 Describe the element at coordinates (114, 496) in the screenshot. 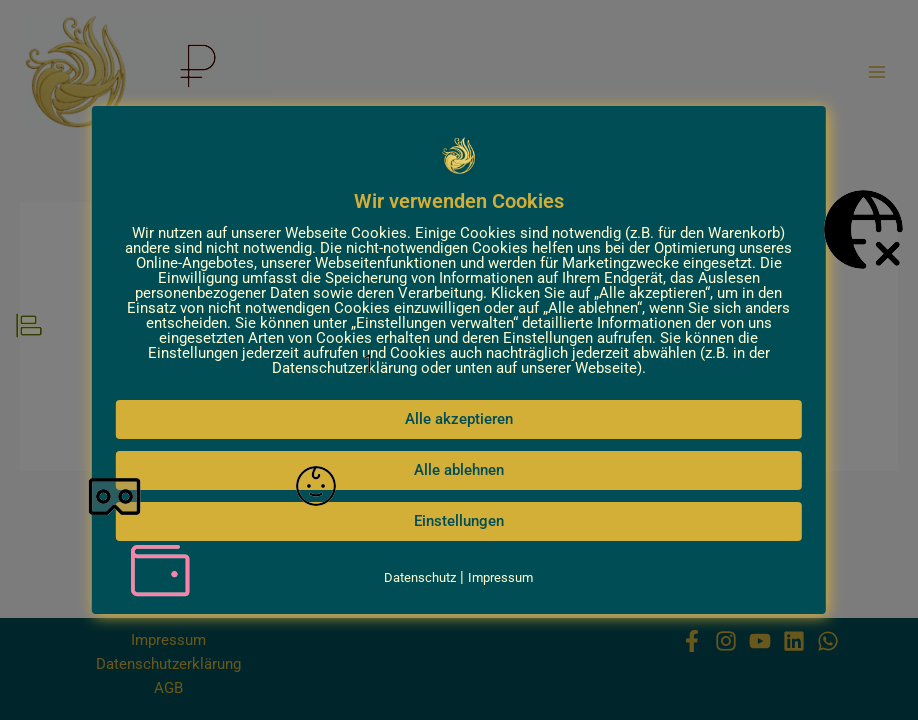

I see `launch virtual reality or VR mode` at that location.